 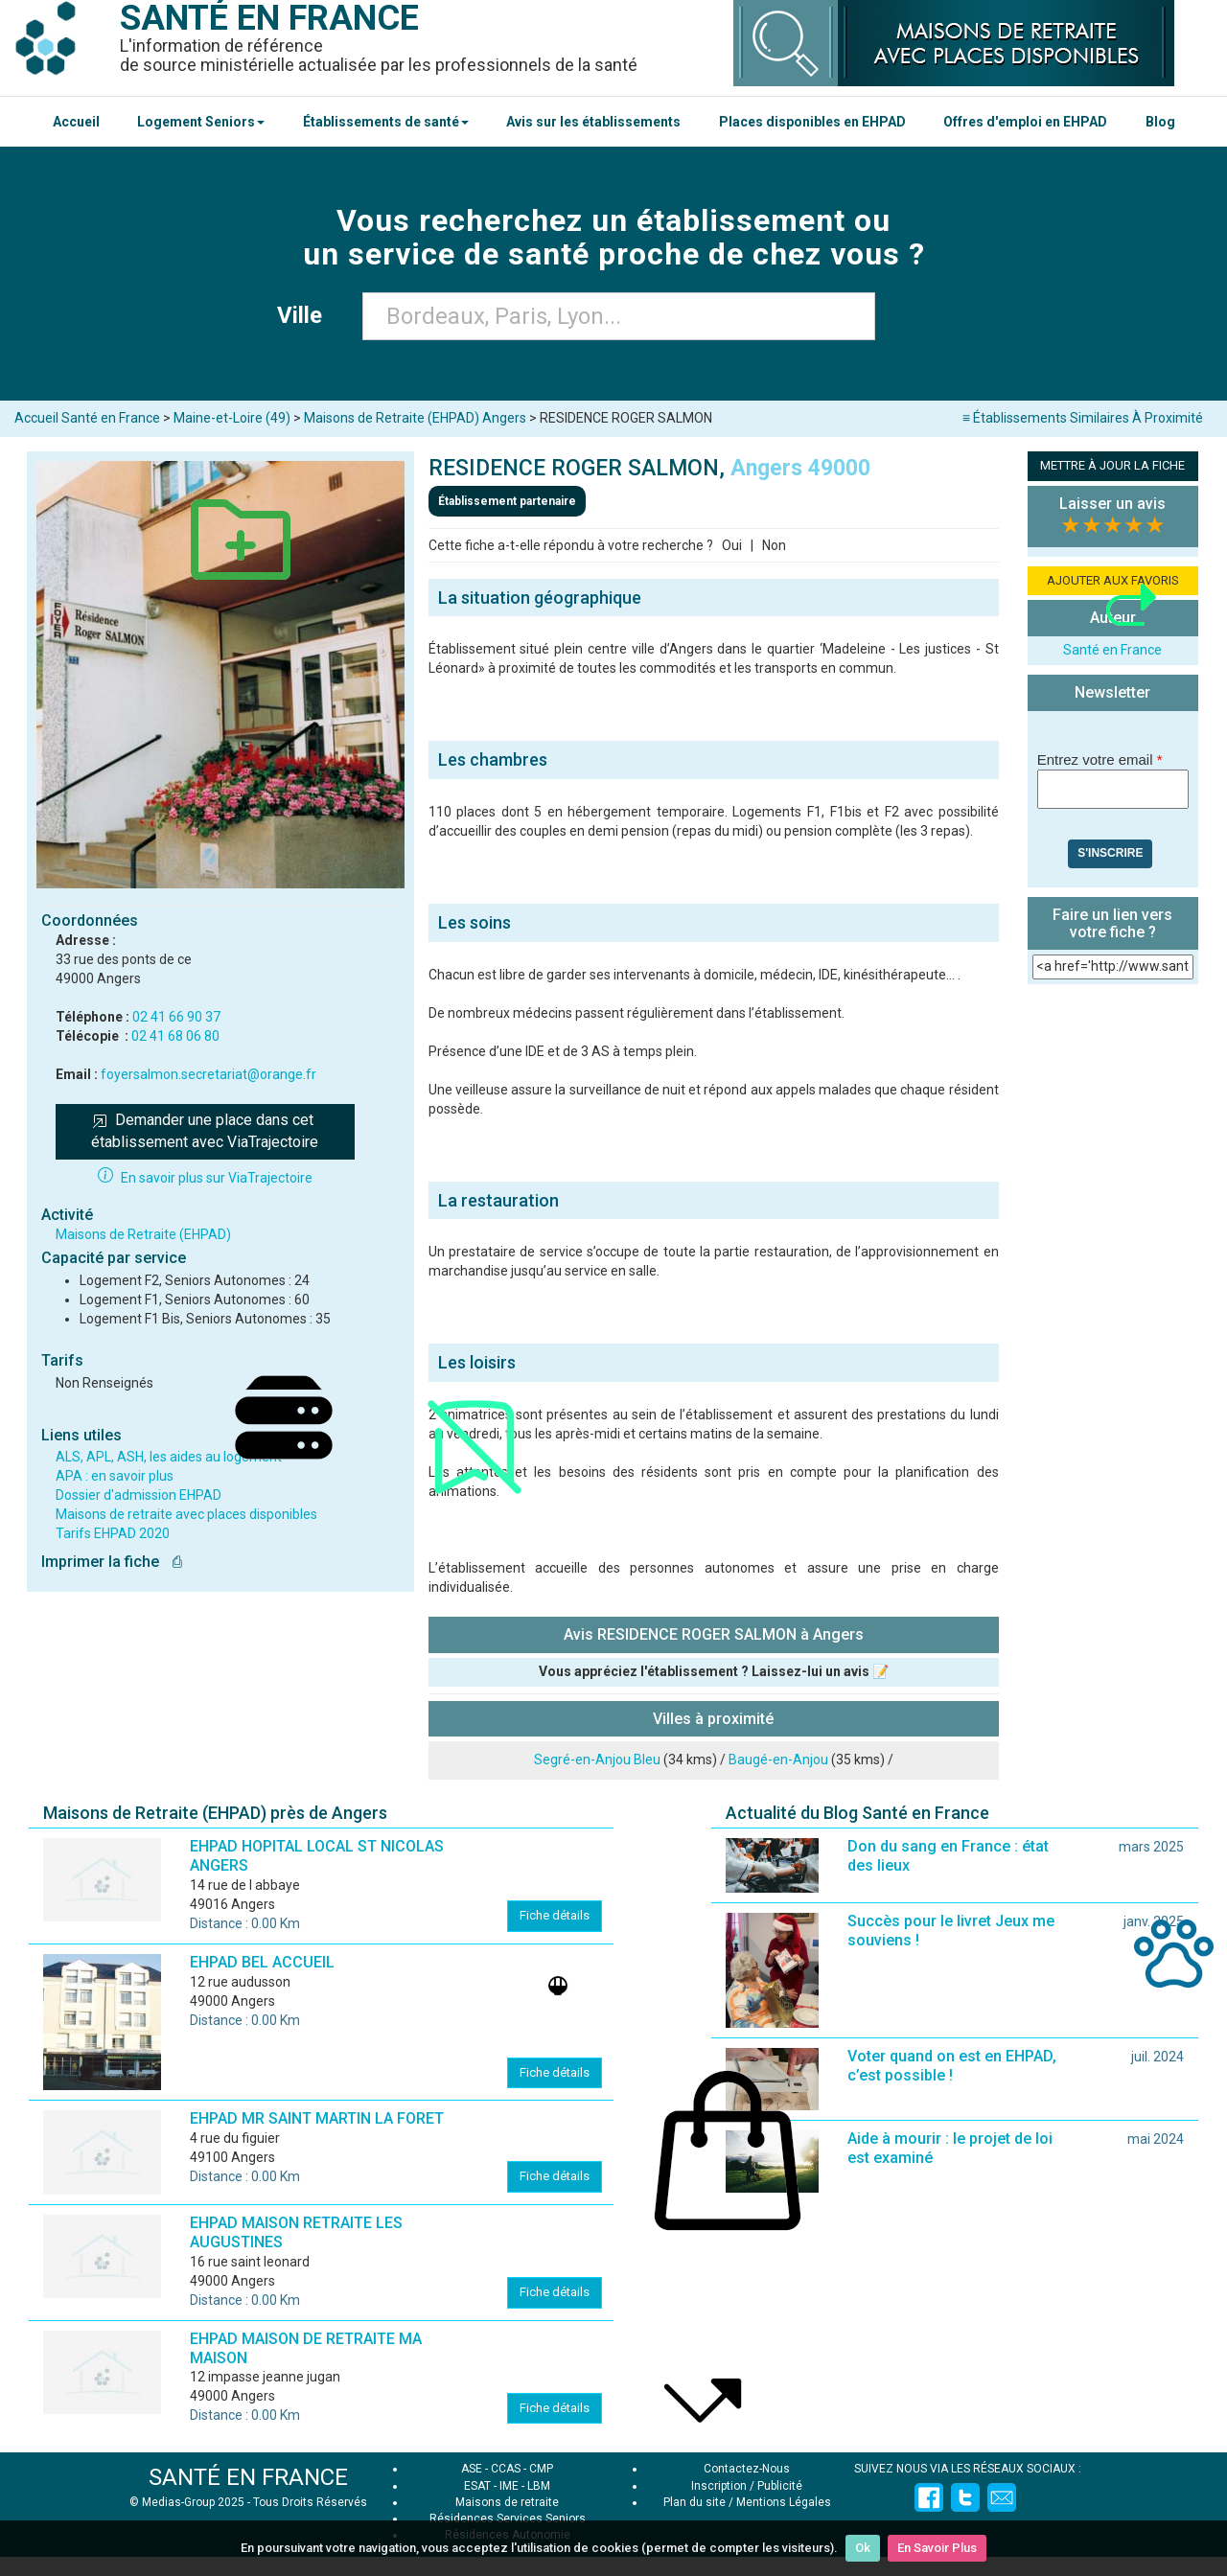 What do you see at coordinates (1131, 607) in the screenshot?
I see `redo last action` at bounding box center [1131, 607].